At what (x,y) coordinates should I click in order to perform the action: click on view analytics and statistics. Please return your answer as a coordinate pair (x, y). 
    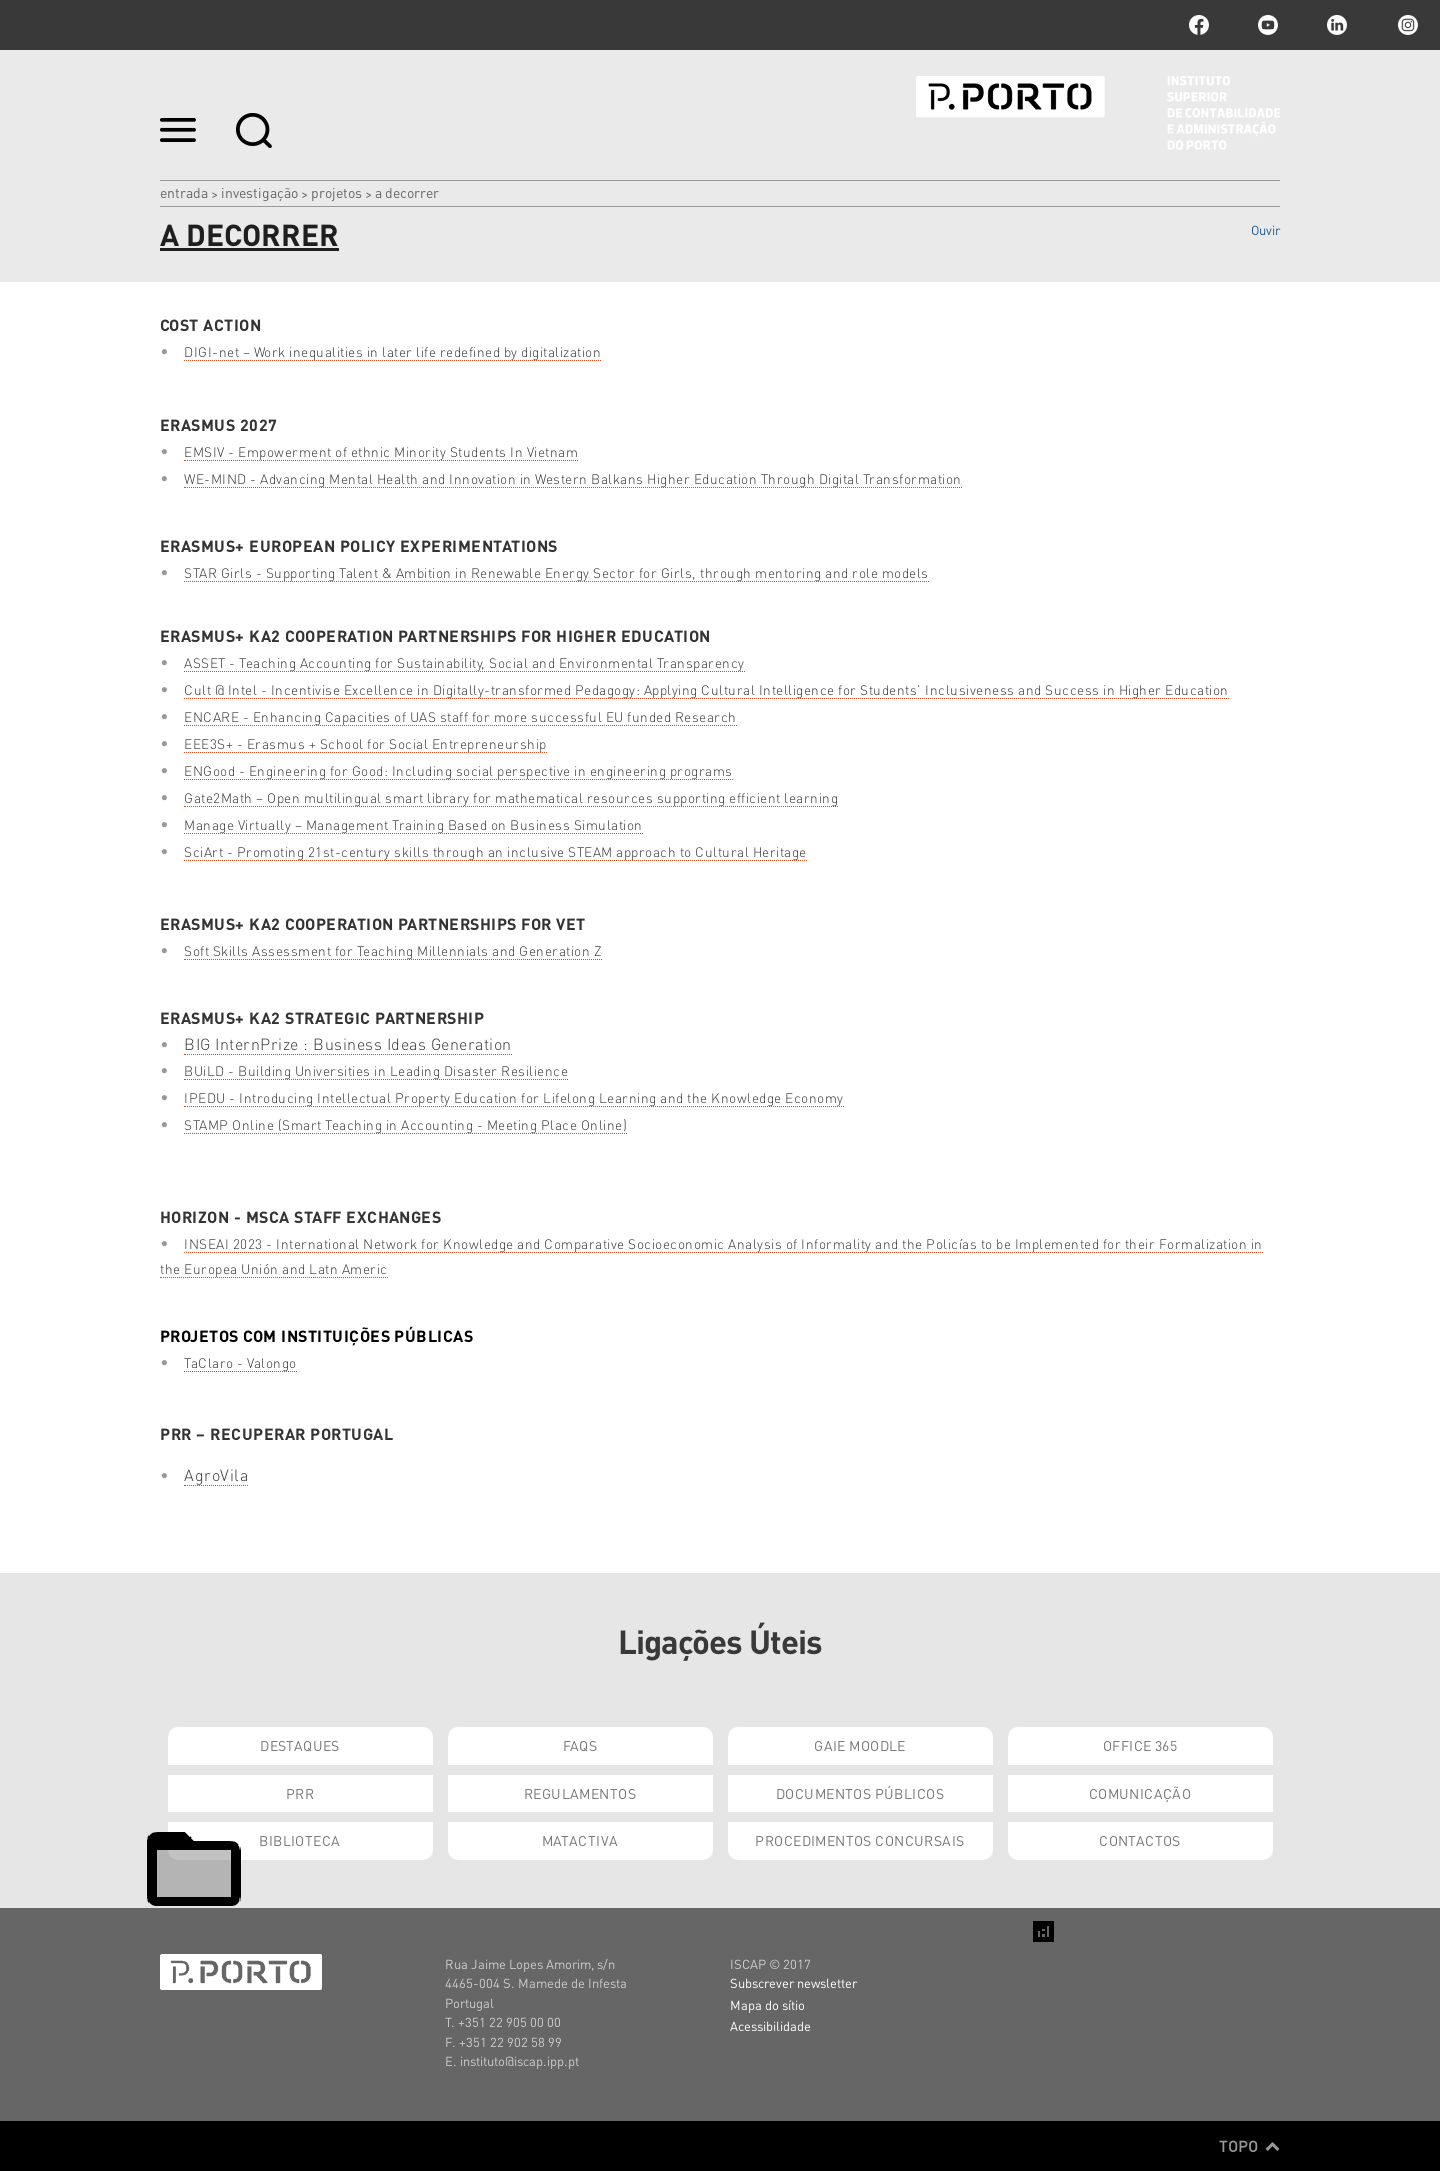
    Looking at the image, I should click on (1043, 1931).